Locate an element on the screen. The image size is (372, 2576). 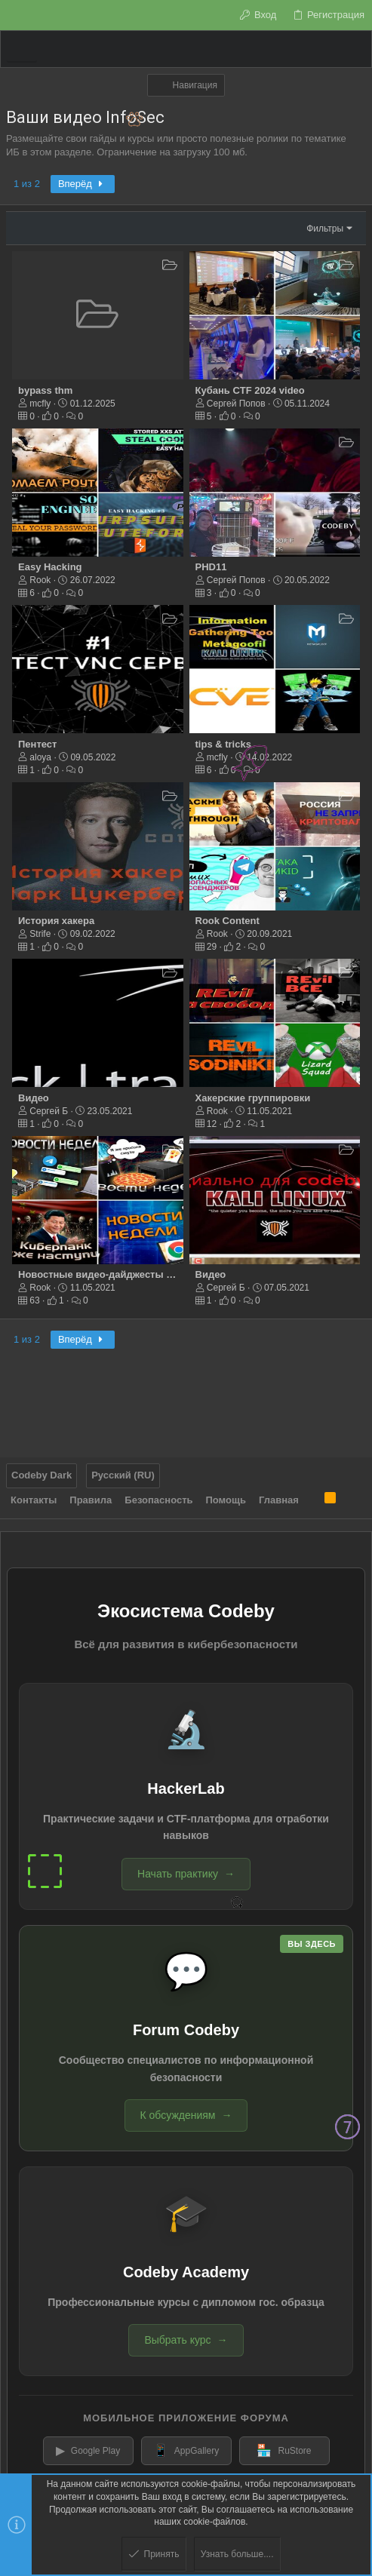
access pet-related features or settings is located at coordinates (134, 119).